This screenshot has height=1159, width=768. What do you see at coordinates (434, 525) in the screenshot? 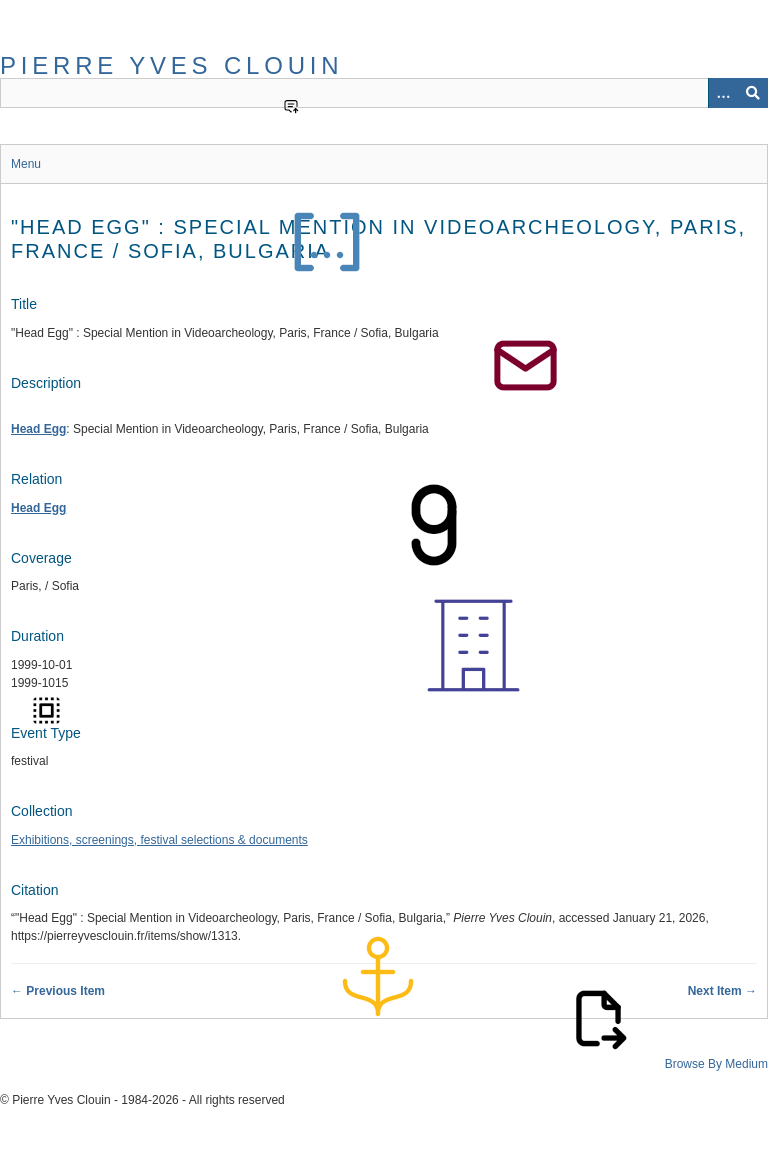
I see `indicates the number 9 in a list or sequence` at bounding box center [434, 525].